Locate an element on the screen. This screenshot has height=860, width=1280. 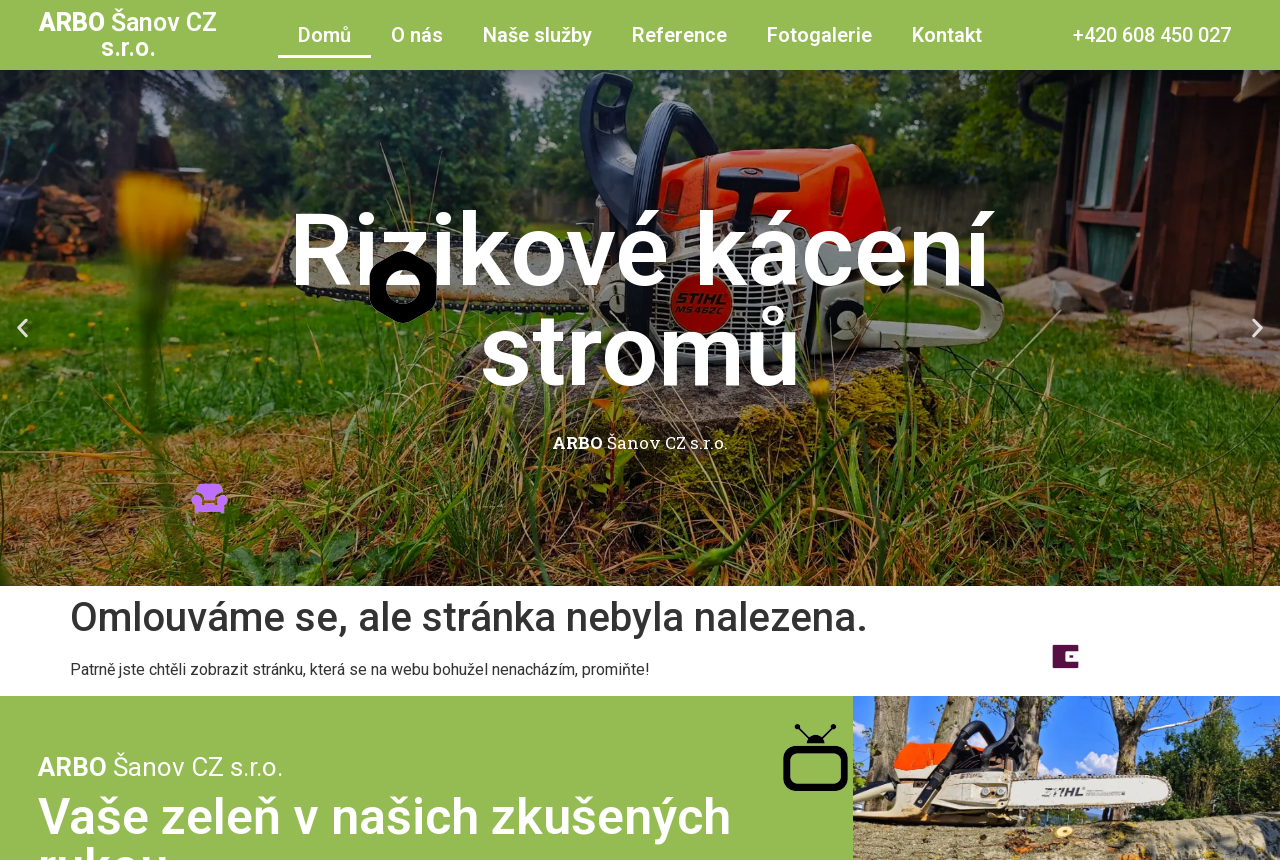
open medusa commerce dashboard is located at coordinates (403, 287).